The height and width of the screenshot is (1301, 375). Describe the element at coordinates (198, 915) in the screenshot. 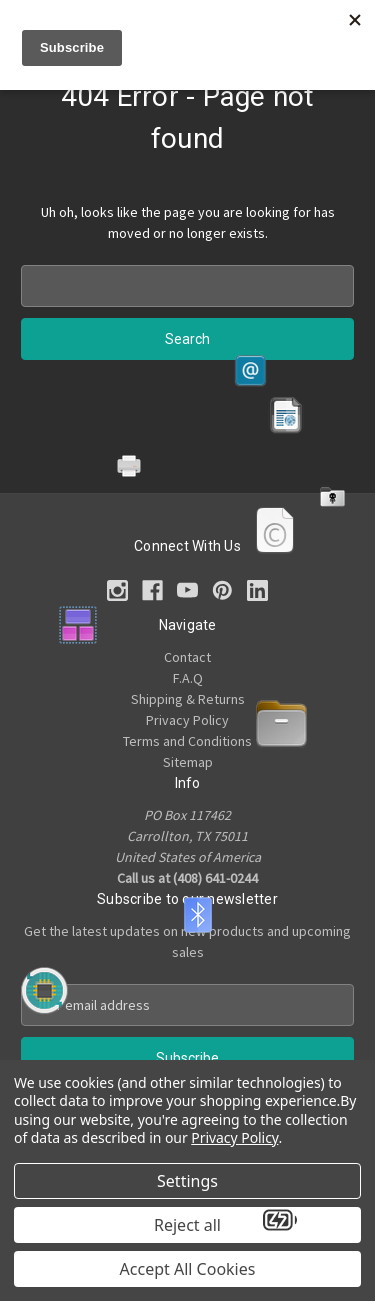

I see `access bluetooth settings` at that location.